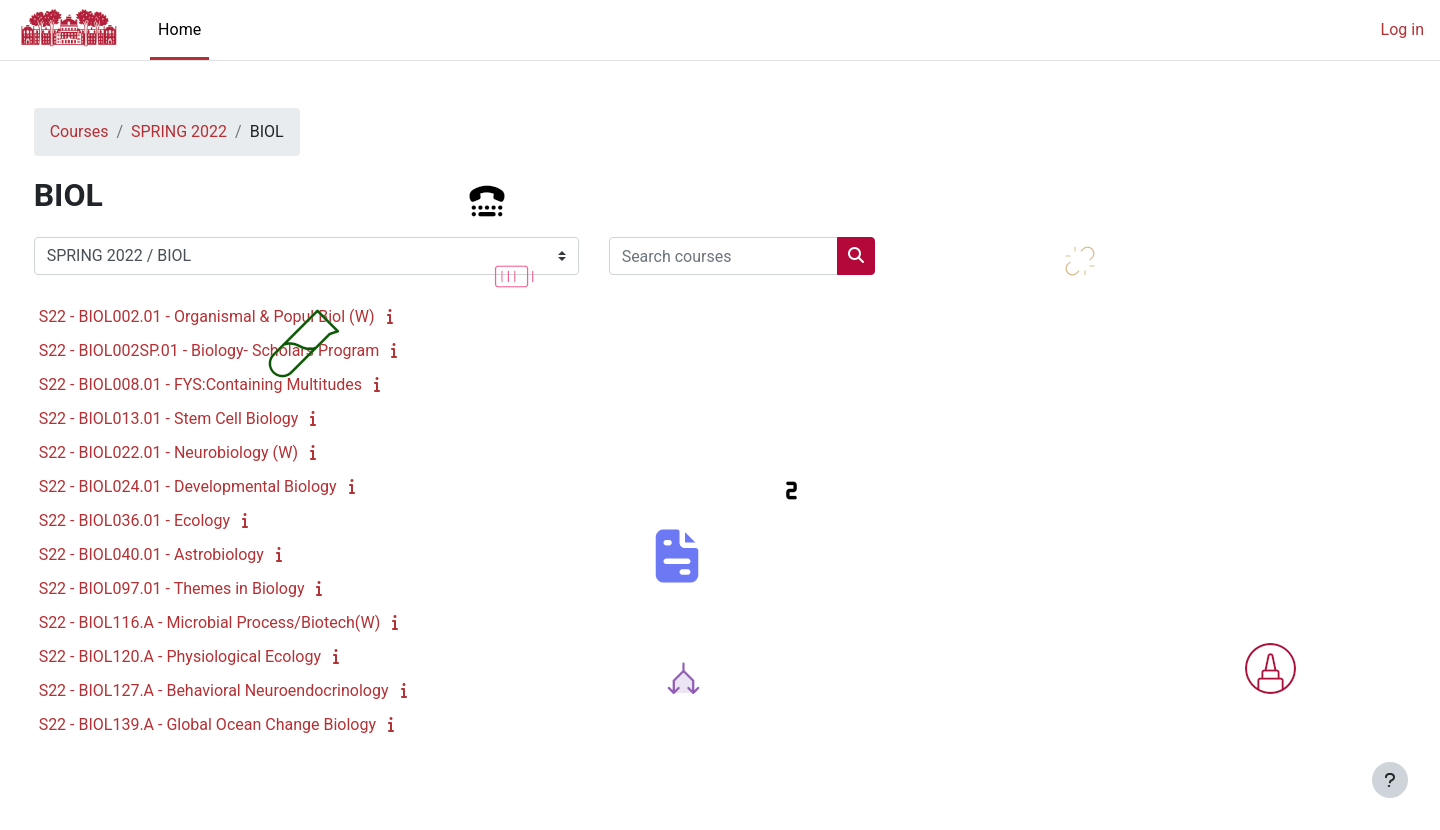  What do you see at coordinates (683, 679) in the screenshot?
I see `split content into multiple paths` at bounding box center [683, 679].